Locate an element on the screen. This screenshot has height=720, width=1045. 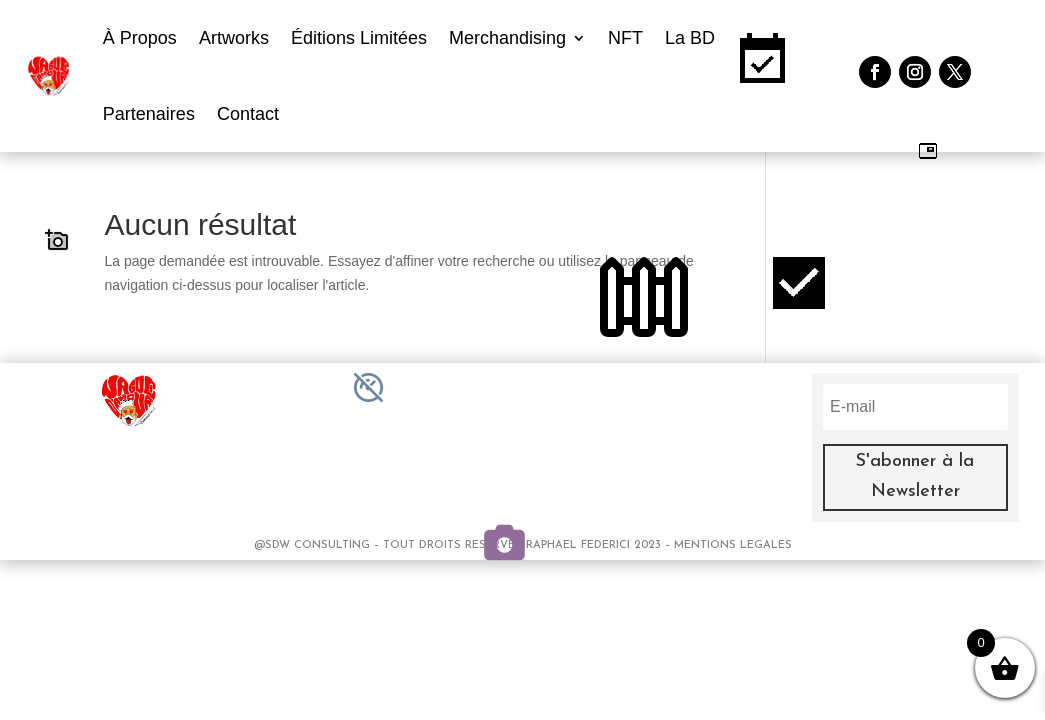
confirm or select an option is located at coordinates (799, 283).